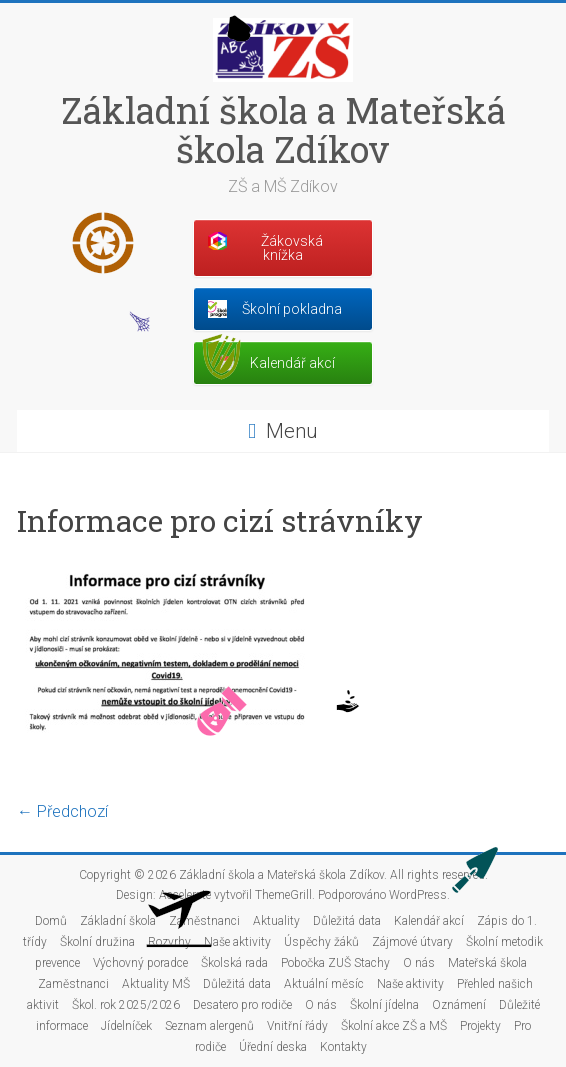  Describe the element at coordinates (348, 701) in the screenshot. I see `receive a payment or funds` at that location.